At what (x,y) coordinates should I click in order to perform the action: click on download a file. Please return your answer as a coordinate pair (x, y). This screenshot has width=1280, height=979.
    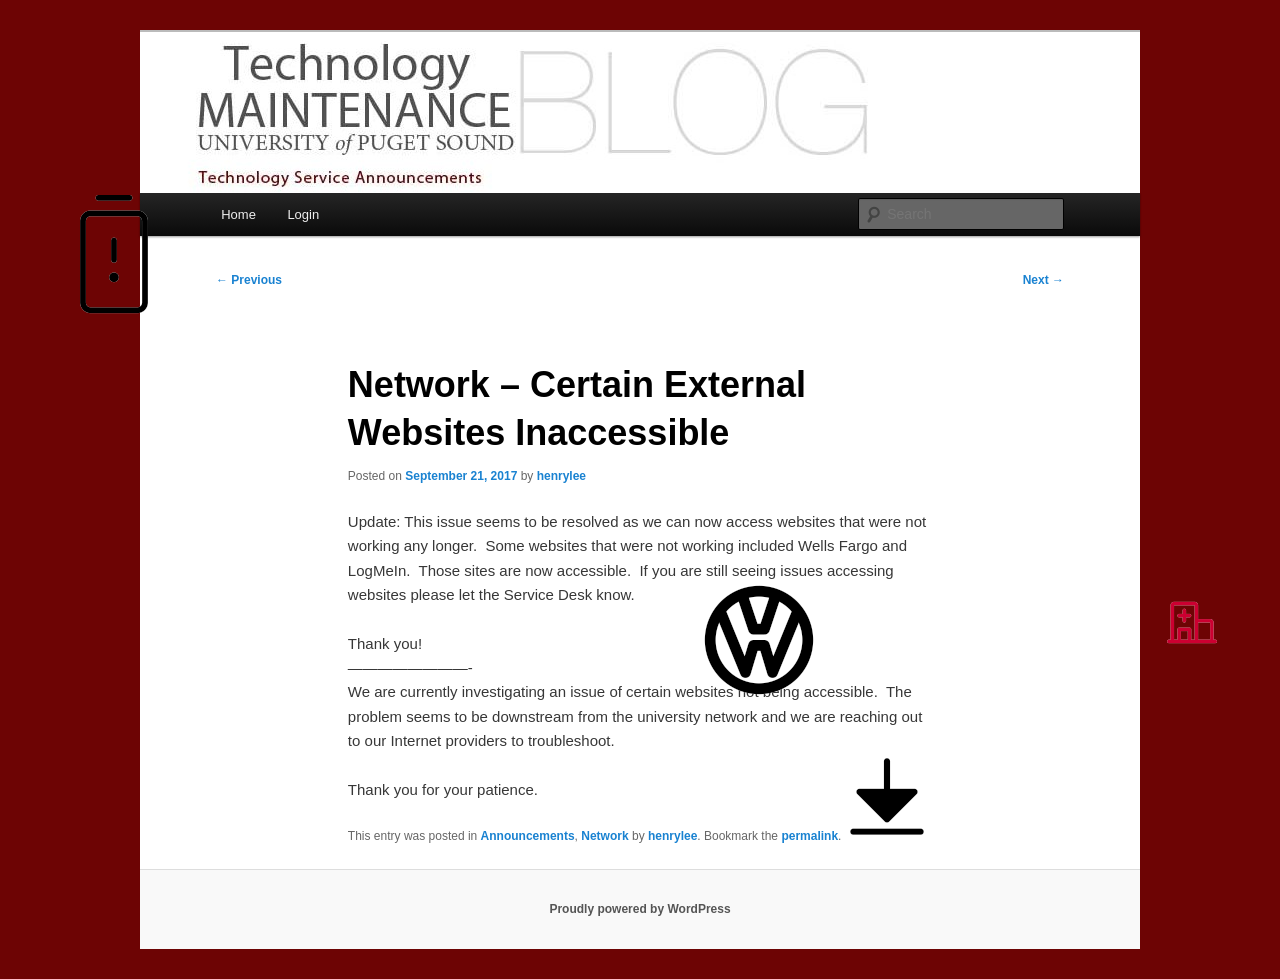
    Looking at the image, I should click on (887, 798).